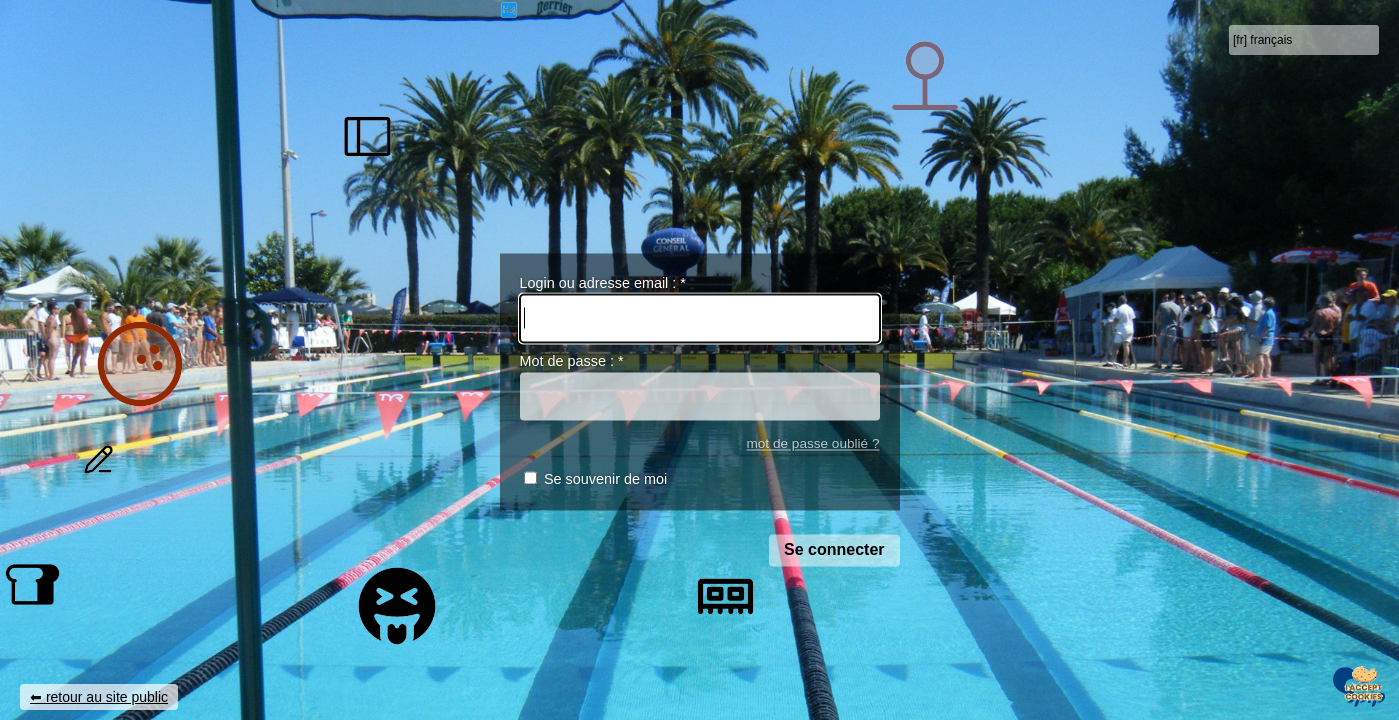 This screenshot has width=1399, height=720. What do you see at coordinates (509, 10) in the screenshot?
I see `format text as heading level 4` at bounding box center [509, 10].